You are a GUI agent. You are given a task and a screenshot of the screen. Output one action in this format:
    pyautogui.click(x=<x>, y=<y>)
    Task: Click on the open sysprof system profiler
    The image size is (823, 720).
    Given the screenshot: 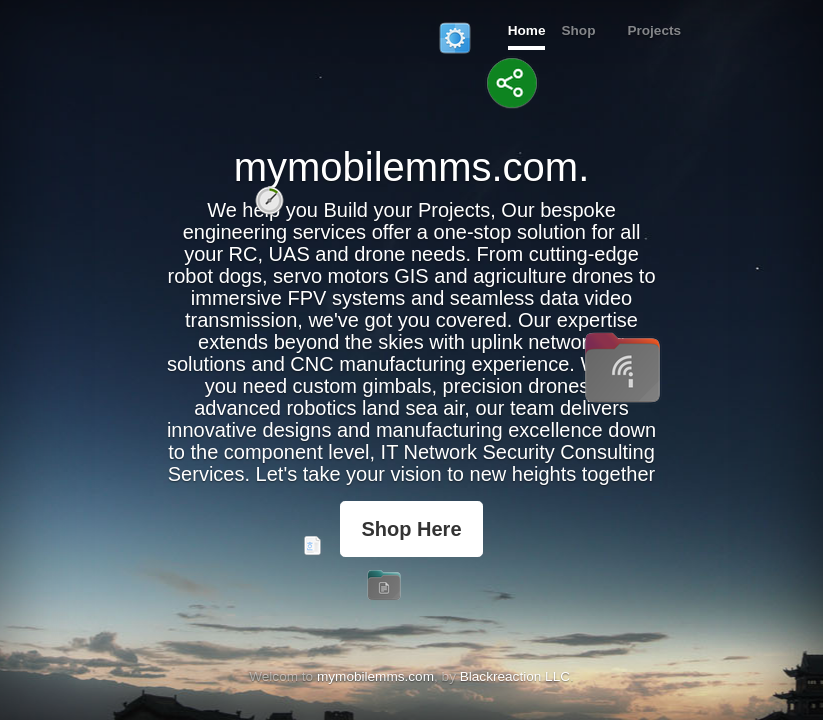 What is the action you would take?
    pyautogui.click(x=269, y=200)
    